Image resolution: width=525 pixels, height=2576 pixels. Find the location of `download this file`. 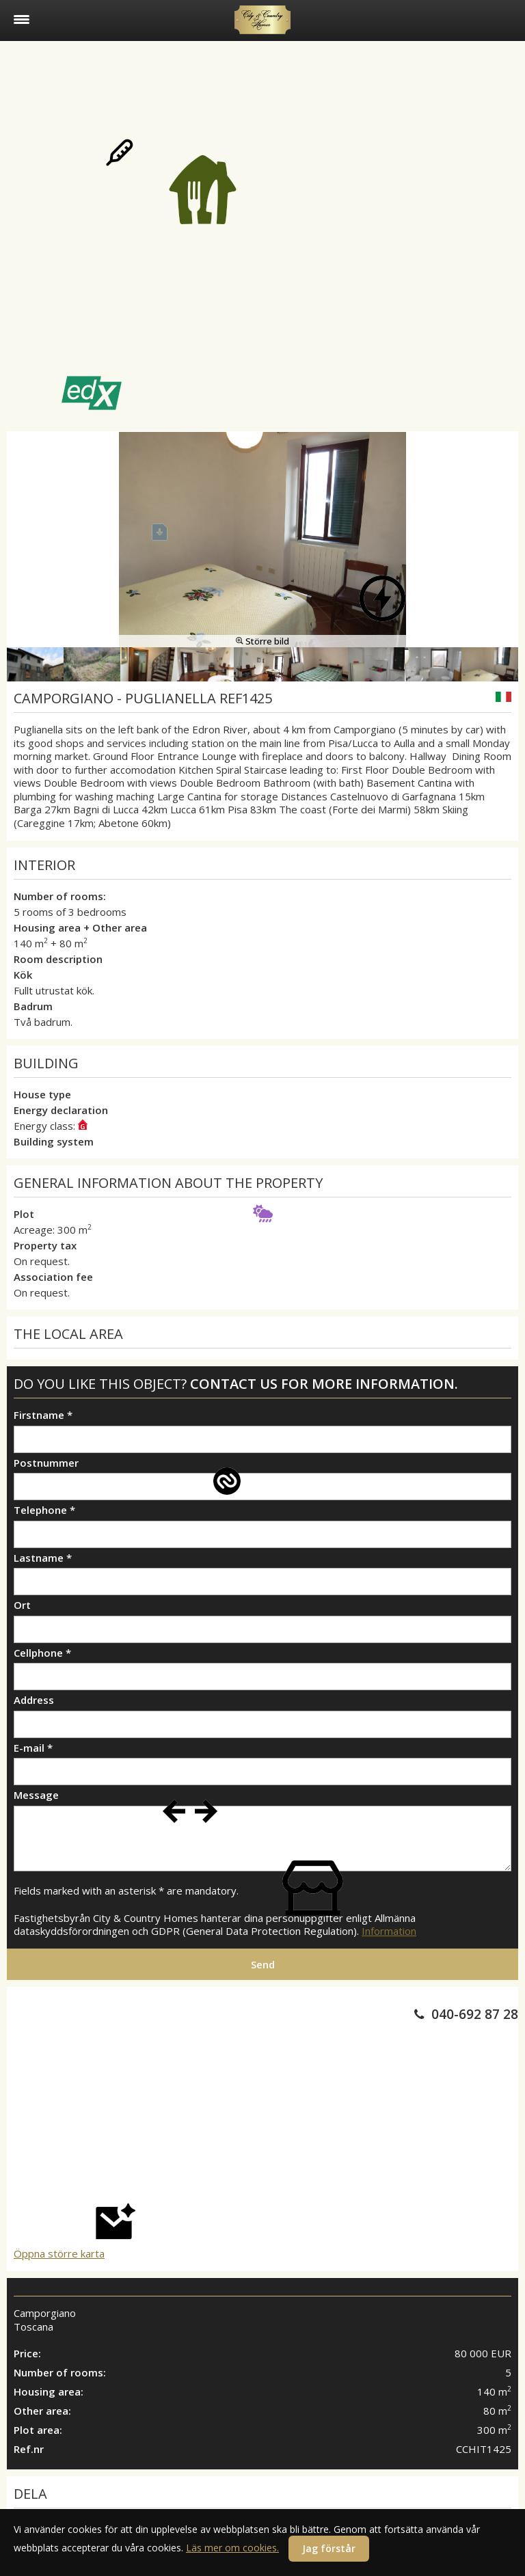

download this file is located at coordinates (159, 532).